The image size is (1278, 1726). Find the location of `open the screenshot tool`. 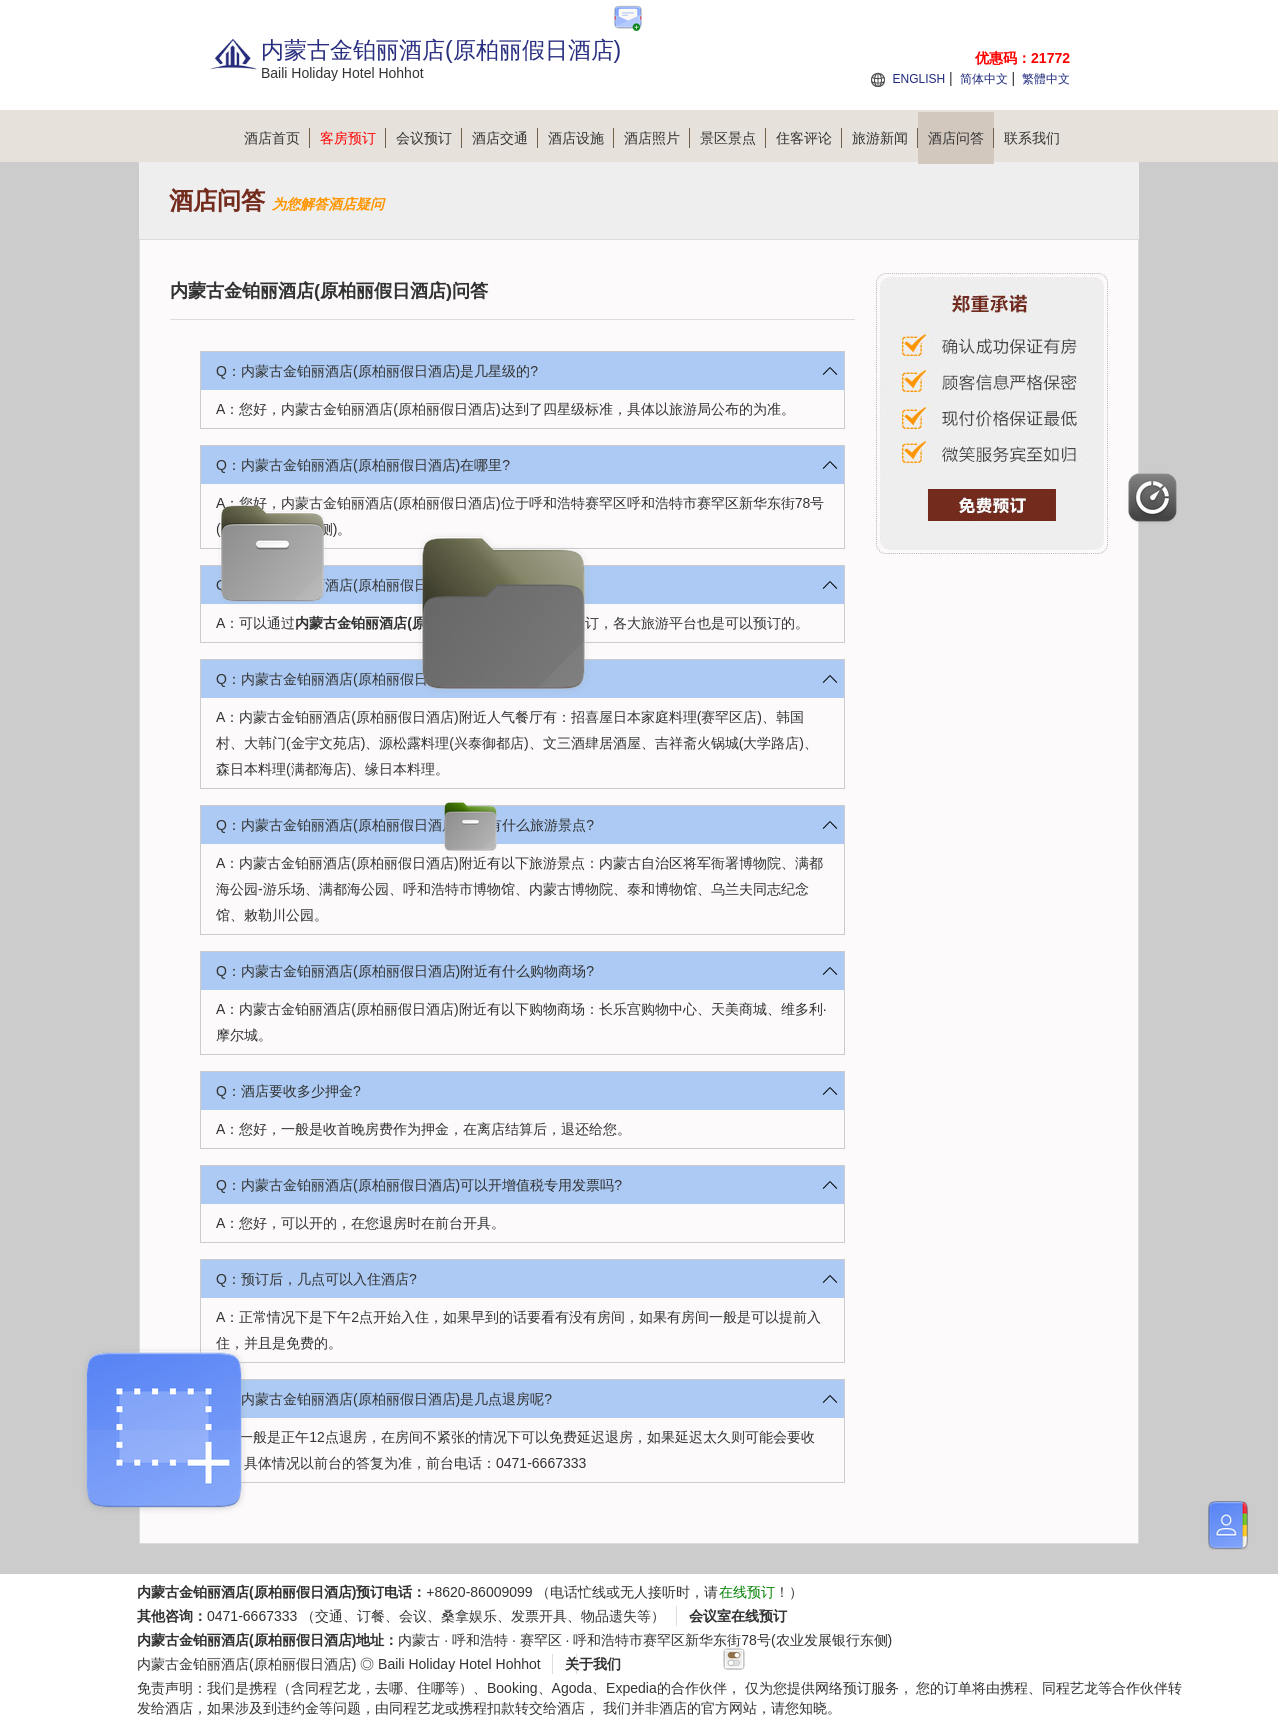

open the screenshot tool is located at coordinates (164, 1430).